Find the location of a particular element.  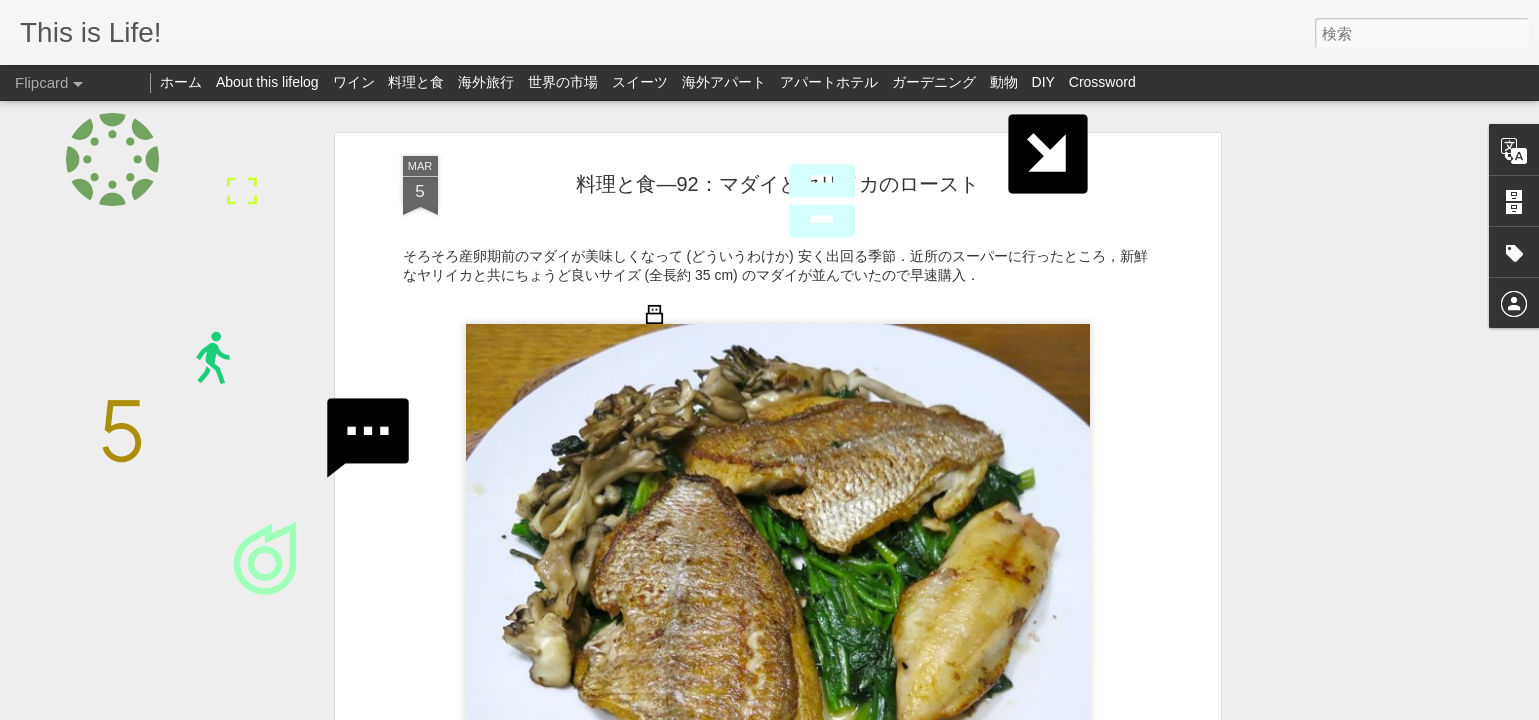

access archived files or documents is located at coordinates (822, 201).